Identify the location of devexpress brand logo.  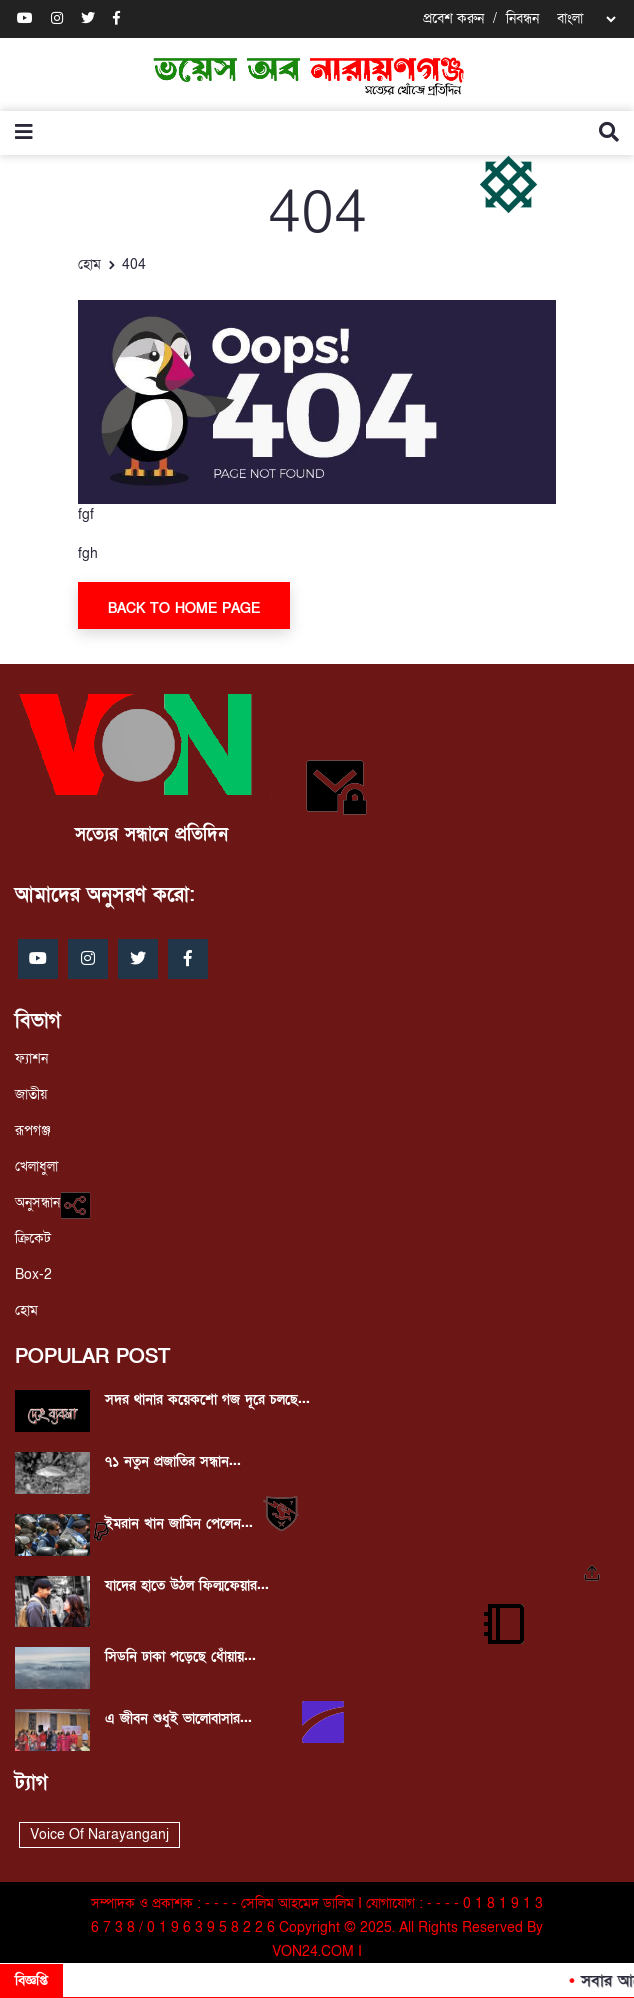
(323, 1722).